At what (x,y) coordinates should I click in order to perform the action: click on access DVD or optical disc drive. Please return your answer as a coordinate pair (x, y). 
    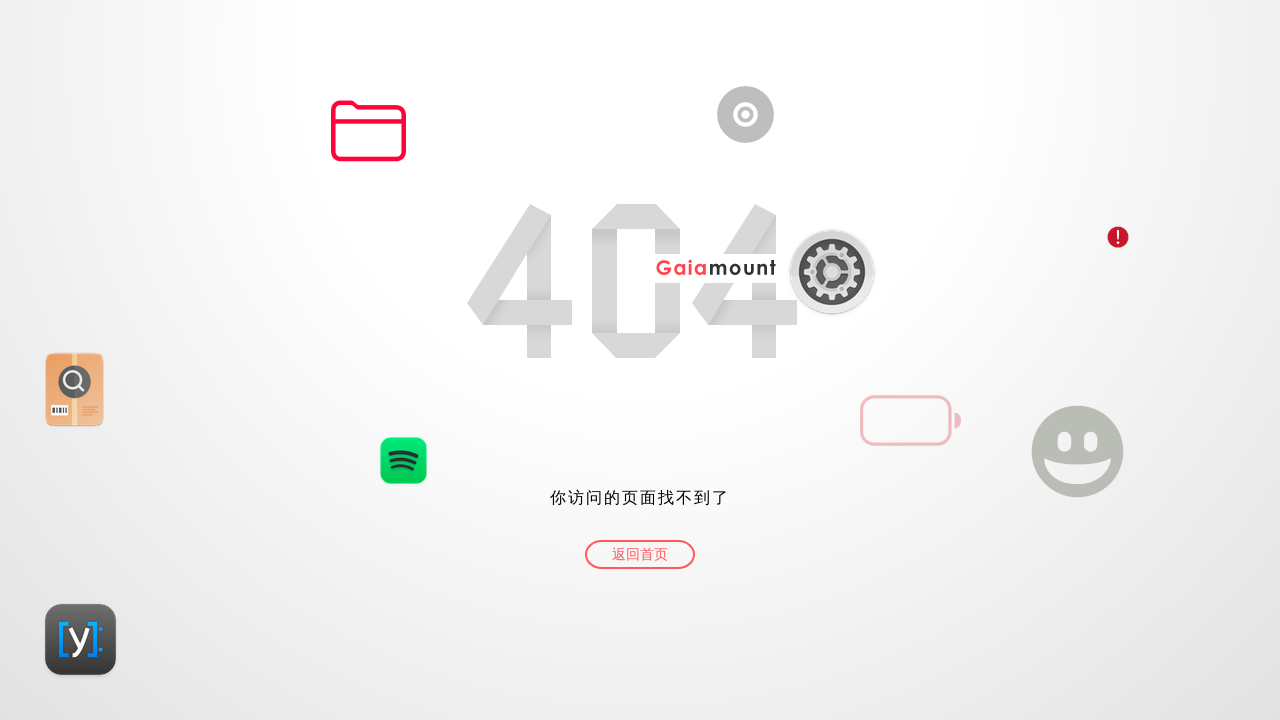
    Looking at the image, I should click on (745, 114).